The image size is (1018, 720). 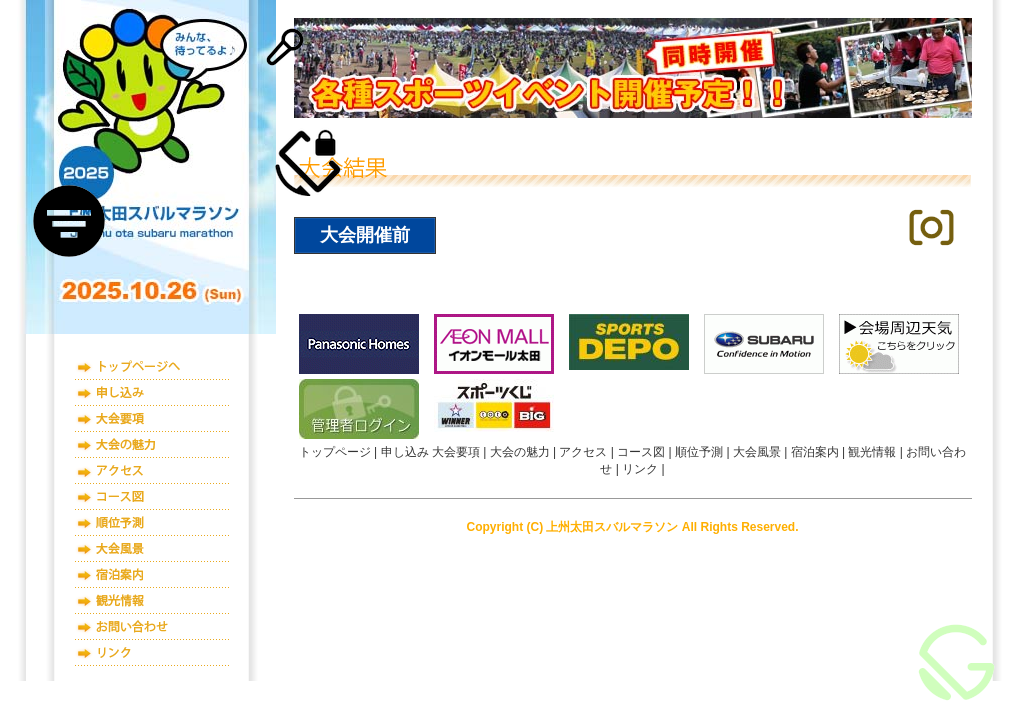 I want to click on Gatsby framework logo, so click(x=956, y=663).